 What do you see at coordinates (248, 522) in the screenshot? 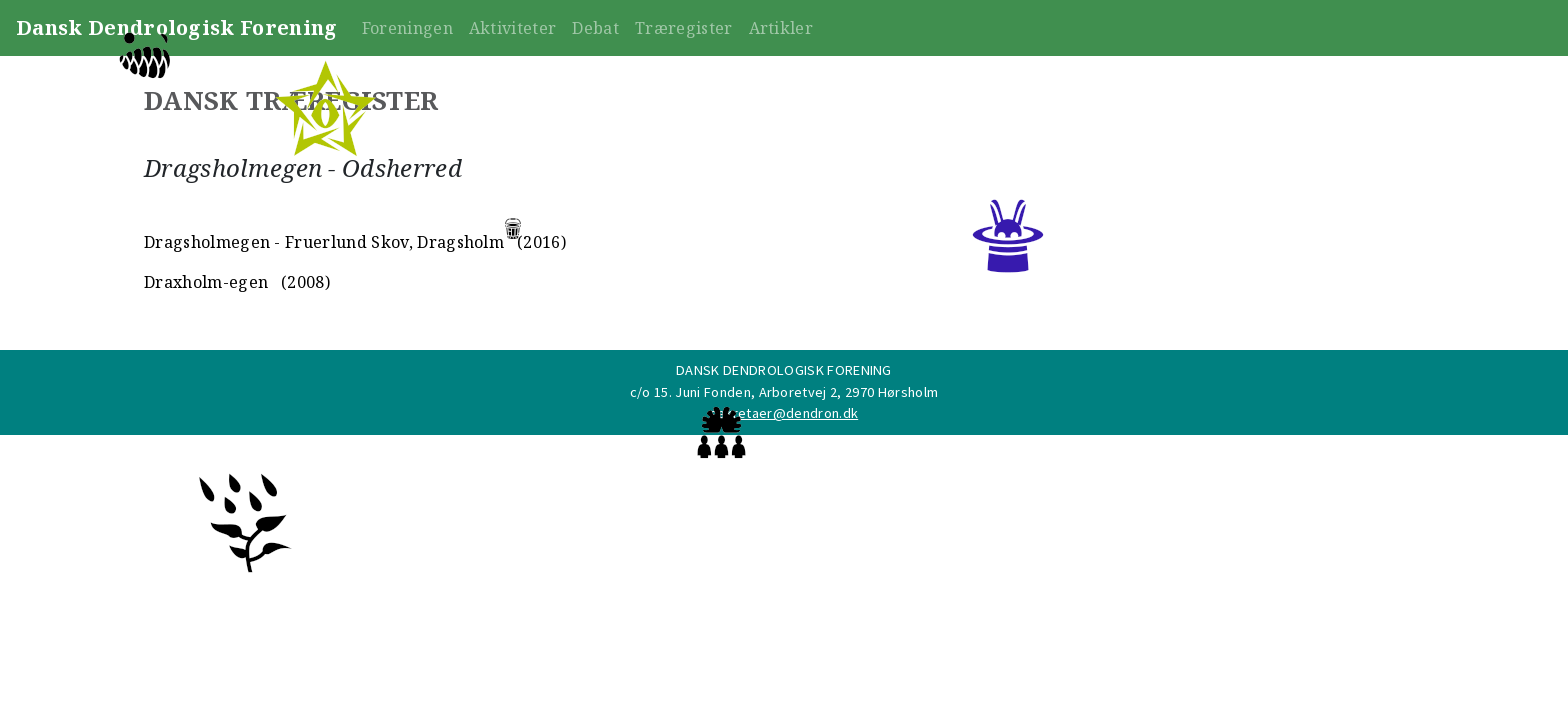
I see `water your plants` at bounding box center [248, 522].